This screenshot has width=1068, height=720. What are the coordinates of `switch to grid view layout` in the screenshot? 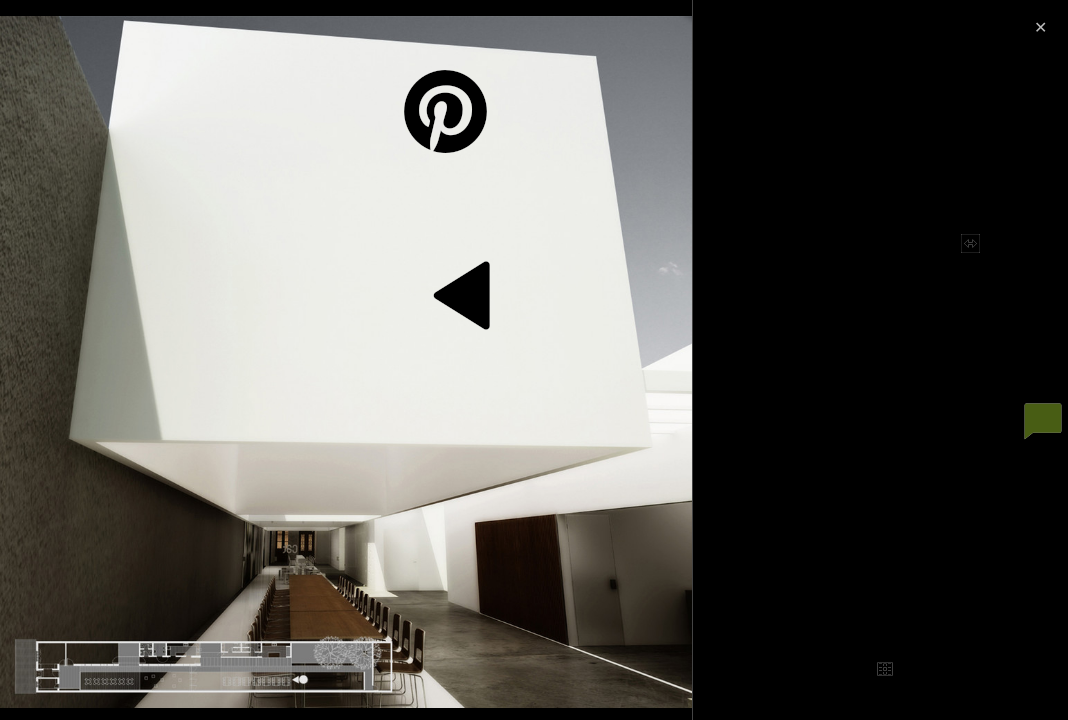 It's located at (885, 669).